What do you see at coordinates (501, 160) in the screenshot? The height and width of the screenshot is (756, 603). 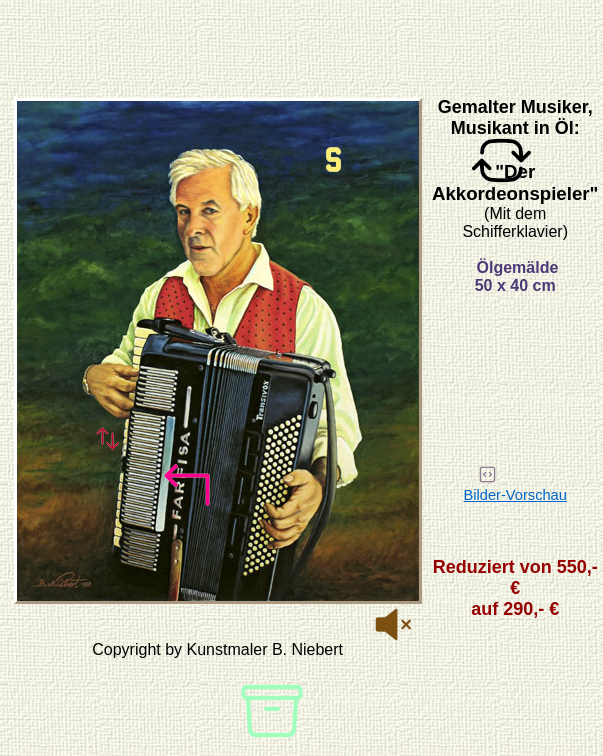 I see `refresh or reload content` at bounding box center [501, 160].